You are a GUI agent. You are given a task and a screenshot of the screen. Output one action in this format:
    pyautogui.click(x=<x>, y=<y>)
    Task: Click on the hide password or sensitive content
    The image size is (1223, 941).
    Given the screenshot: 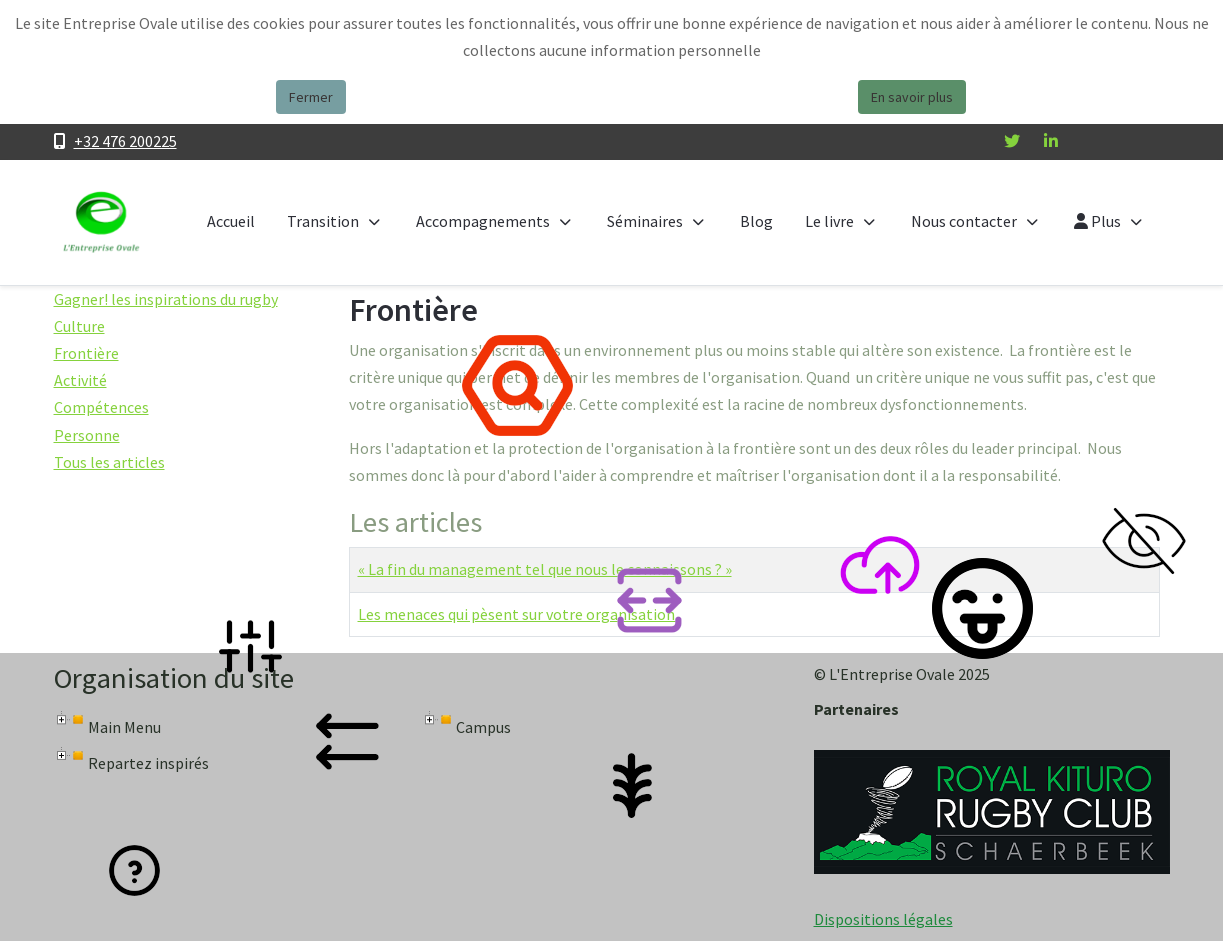 What is the action you would take?
    pyautogui.click(x=1144, y=541)
    